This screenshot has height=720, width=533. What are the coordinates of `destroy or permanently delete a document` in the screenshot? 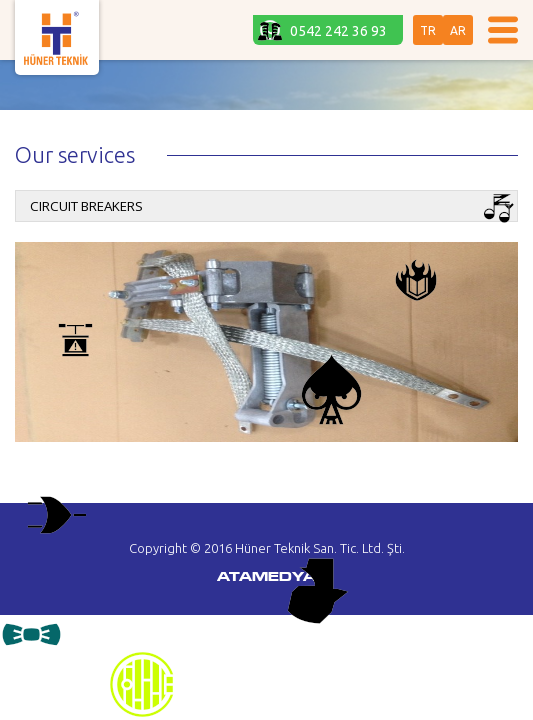 It's located at (416, 280).